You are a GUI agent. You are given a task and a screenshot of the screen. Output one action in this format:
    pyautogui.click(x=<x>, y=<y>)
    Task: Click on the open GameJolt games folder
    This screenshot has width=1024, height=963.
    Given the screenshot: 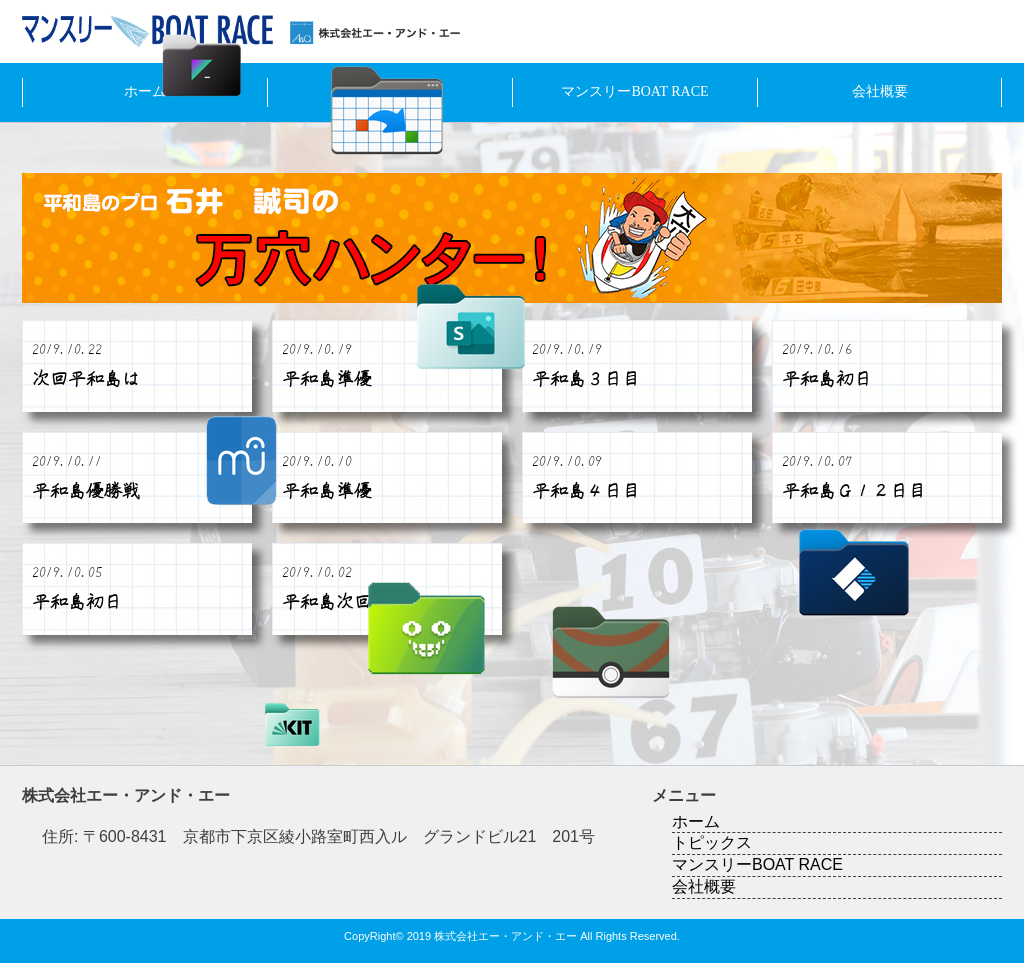 What is the action you would take?
    pyautogui.click(x=426, y=631)
    